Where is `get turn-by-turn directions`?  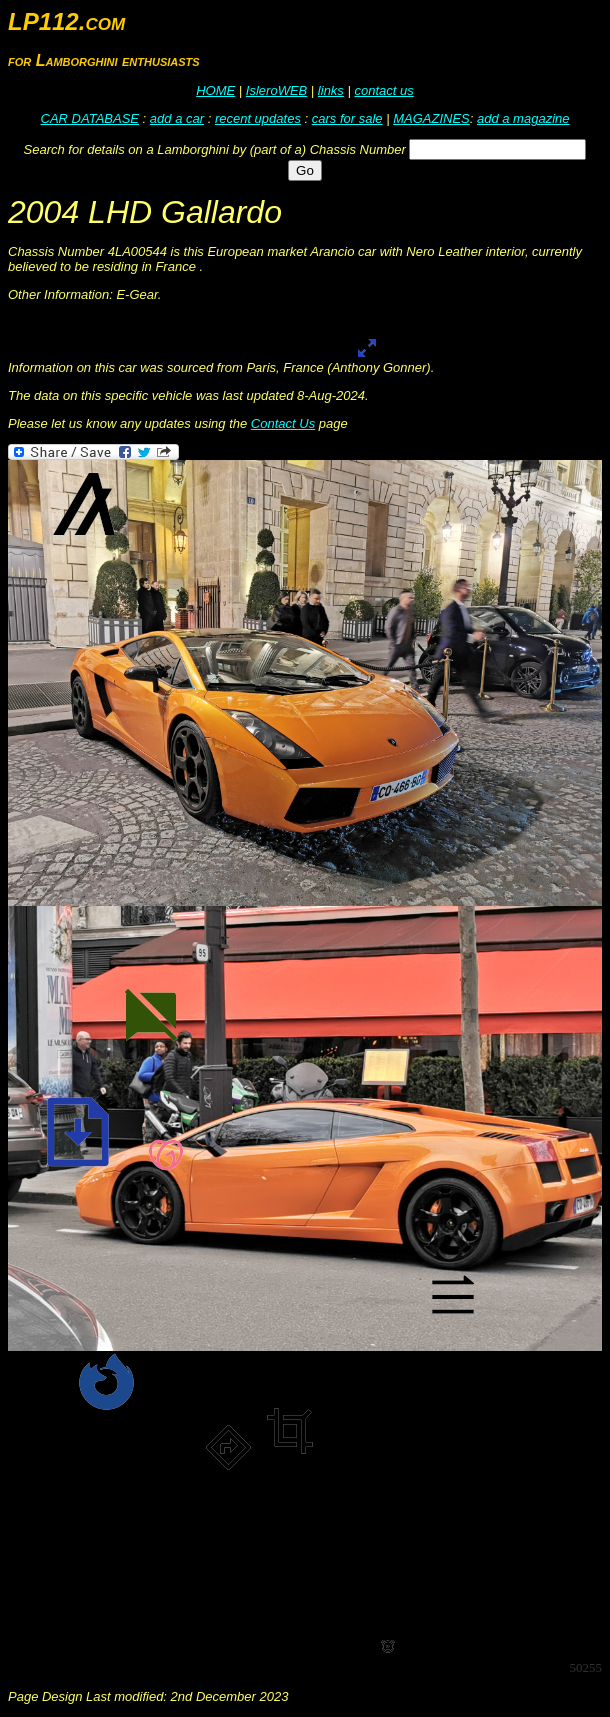 get turn-by-turn directions is located at coordinates (228, 1447).